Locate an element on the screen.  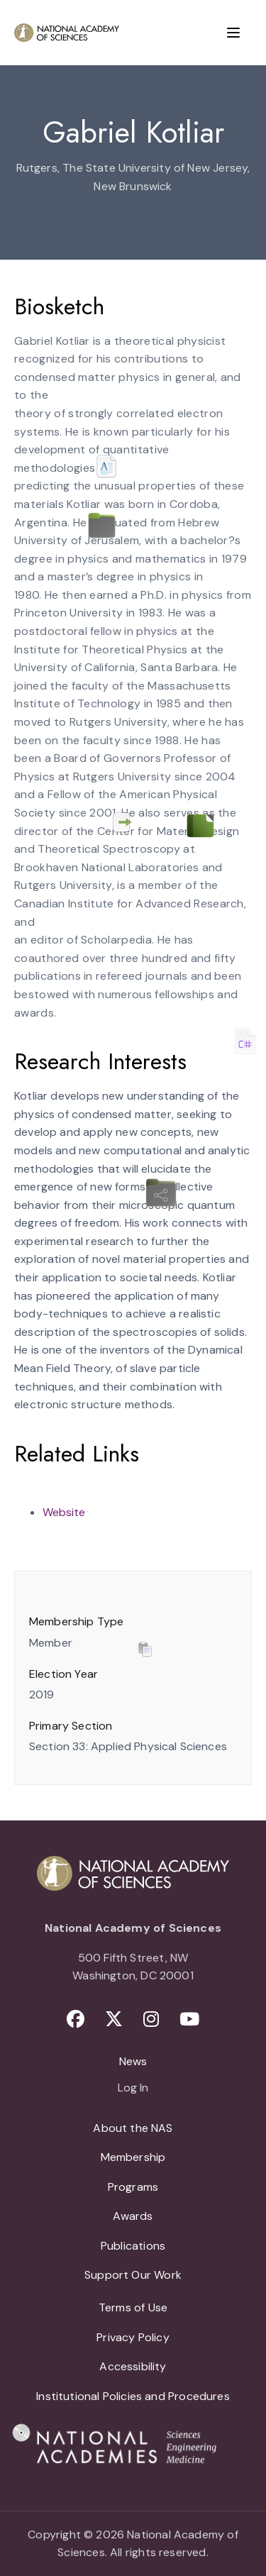
paste content from clipboard is located at coordinates (145, 1649).